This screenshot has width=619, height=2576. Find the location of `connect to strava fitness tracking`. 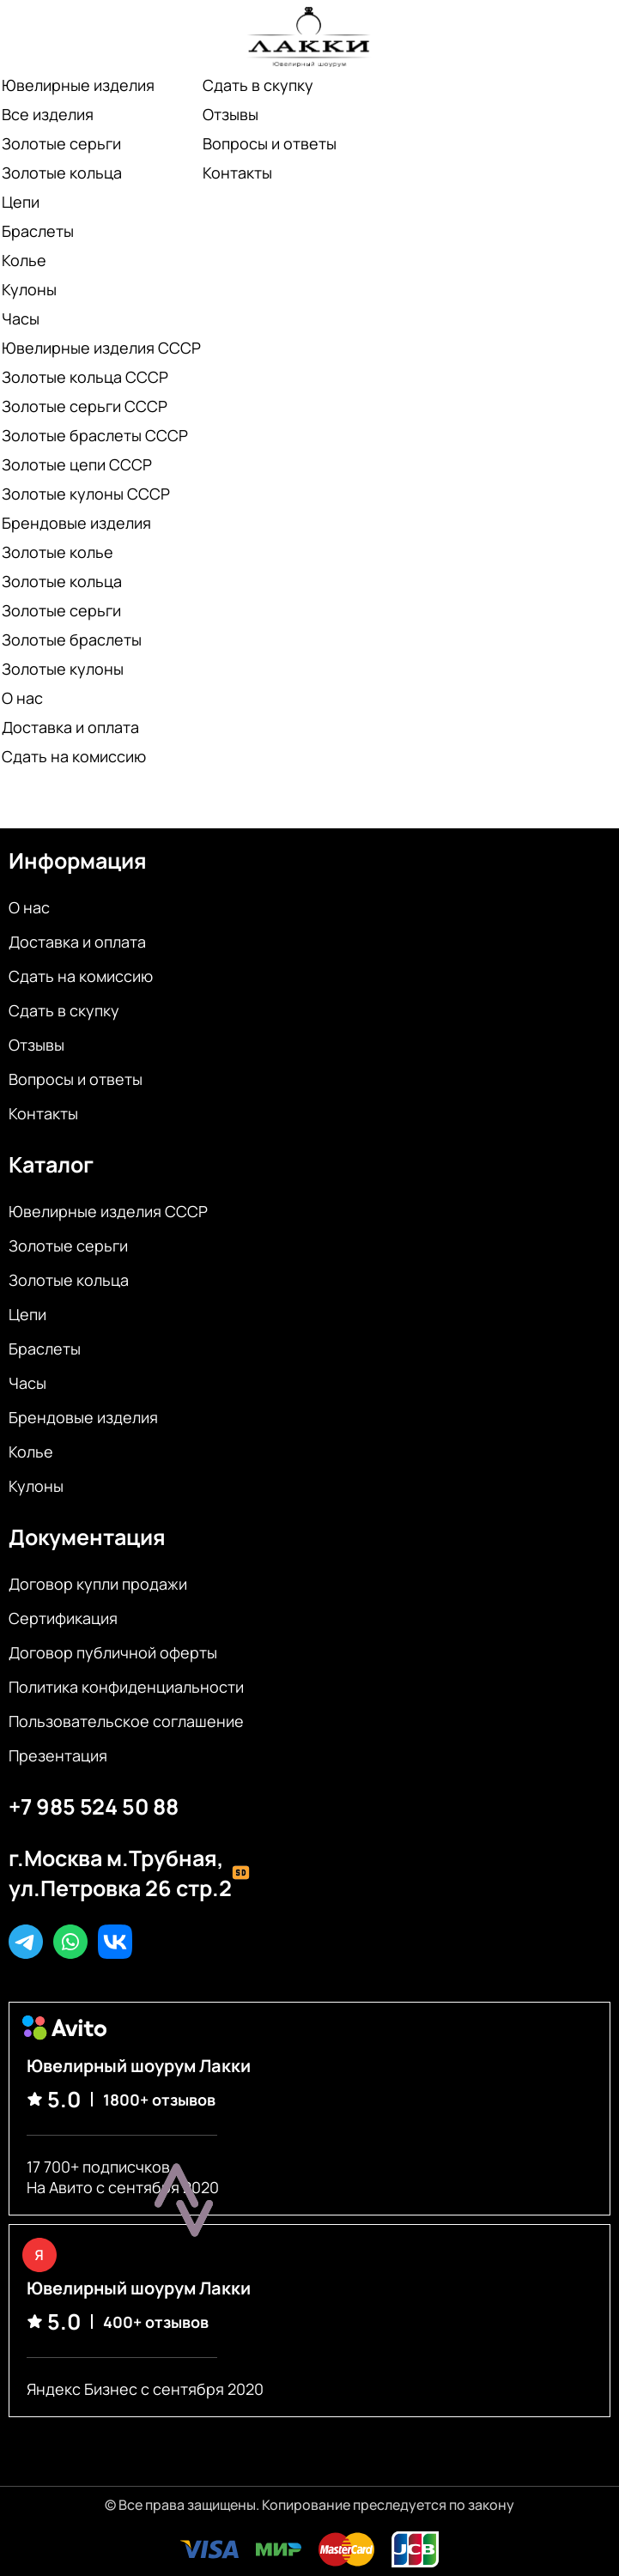

connect to strava fitness tracking is located at coordinates (184, 2200).